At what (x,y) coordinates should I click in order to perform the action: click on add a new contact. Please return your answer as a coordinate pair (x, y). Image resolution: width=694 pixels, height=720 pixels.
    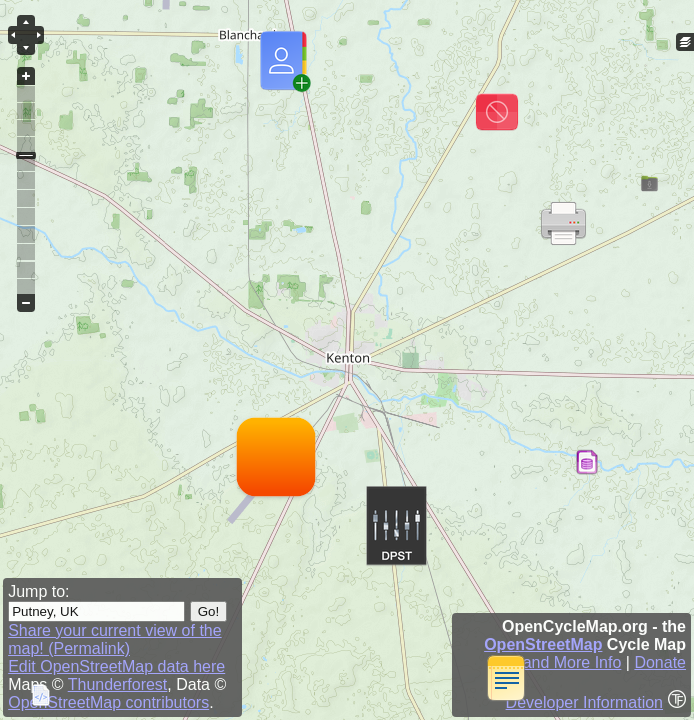
    Looking at the image, I should click on (283, 60).